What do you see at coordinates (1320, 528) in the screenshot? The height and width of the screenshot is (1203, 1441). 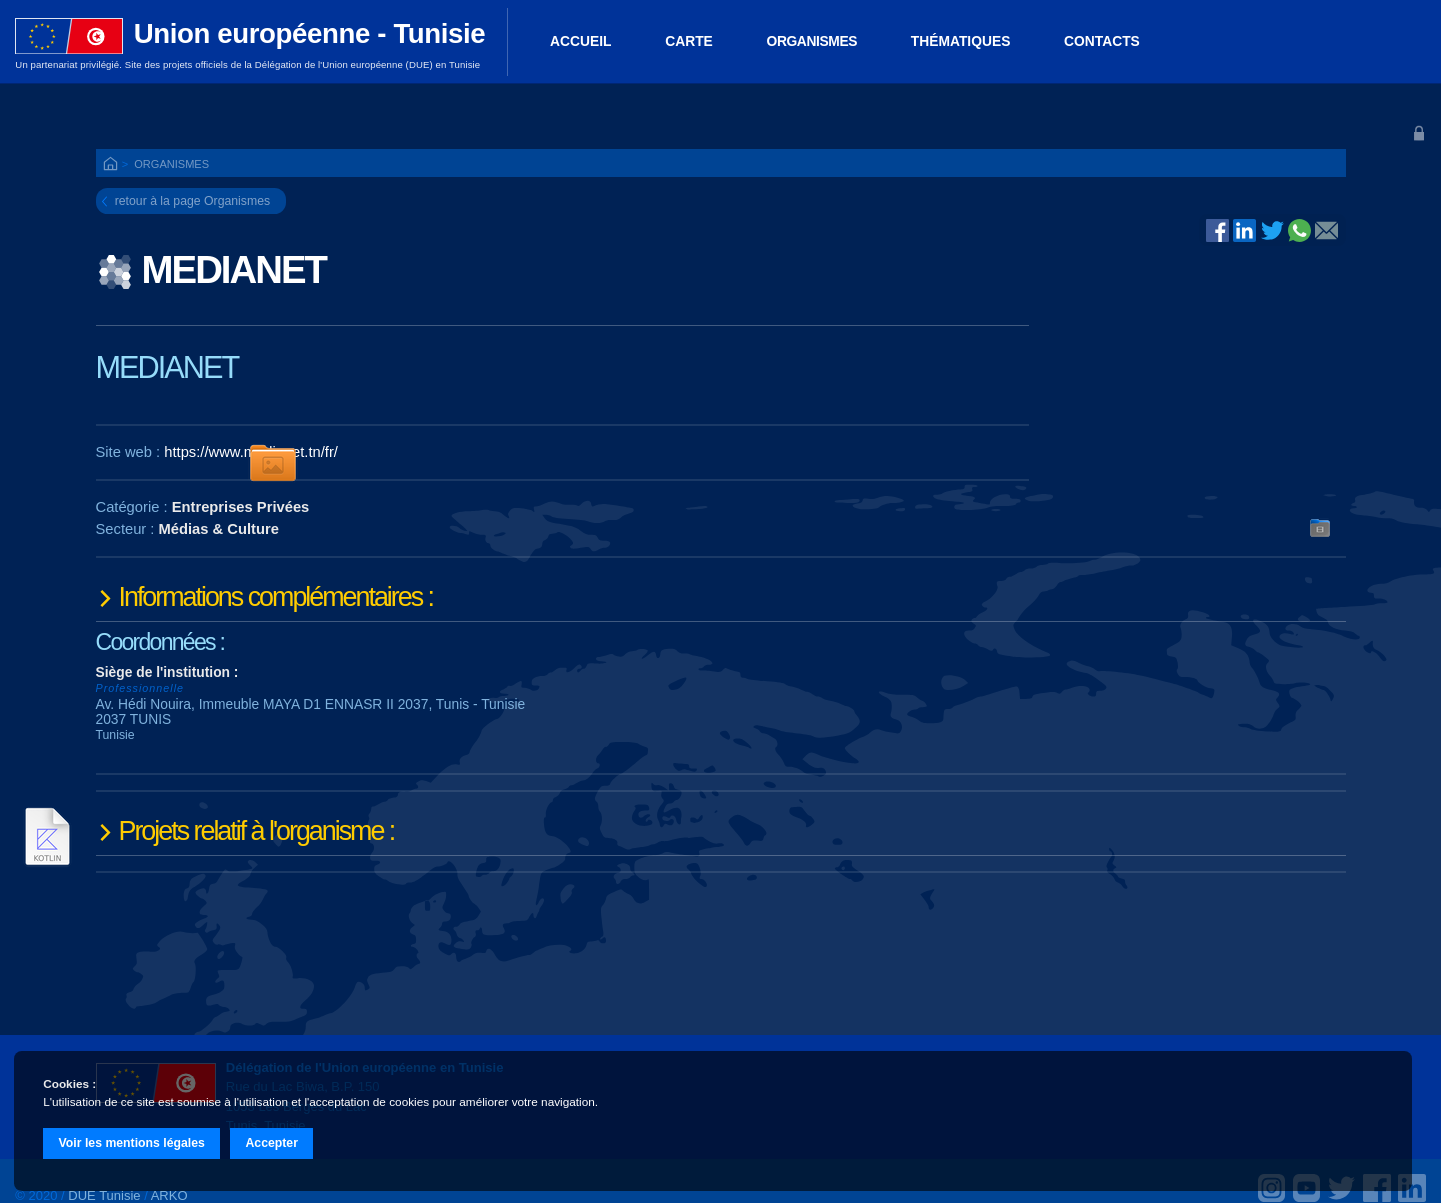 I see `open your videos folder` at bounding box center [1320, 528].